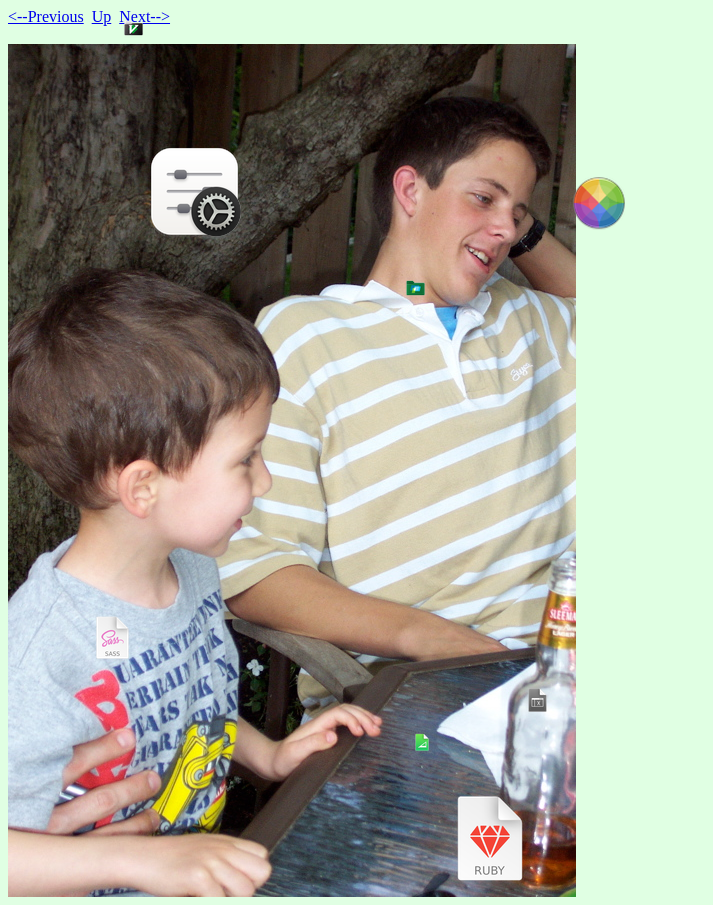  What do you see at coordinates (194, 191) in the screenshot?
I see `open grub customizer to configure bootloader settings` at bounding box center [194, 191].